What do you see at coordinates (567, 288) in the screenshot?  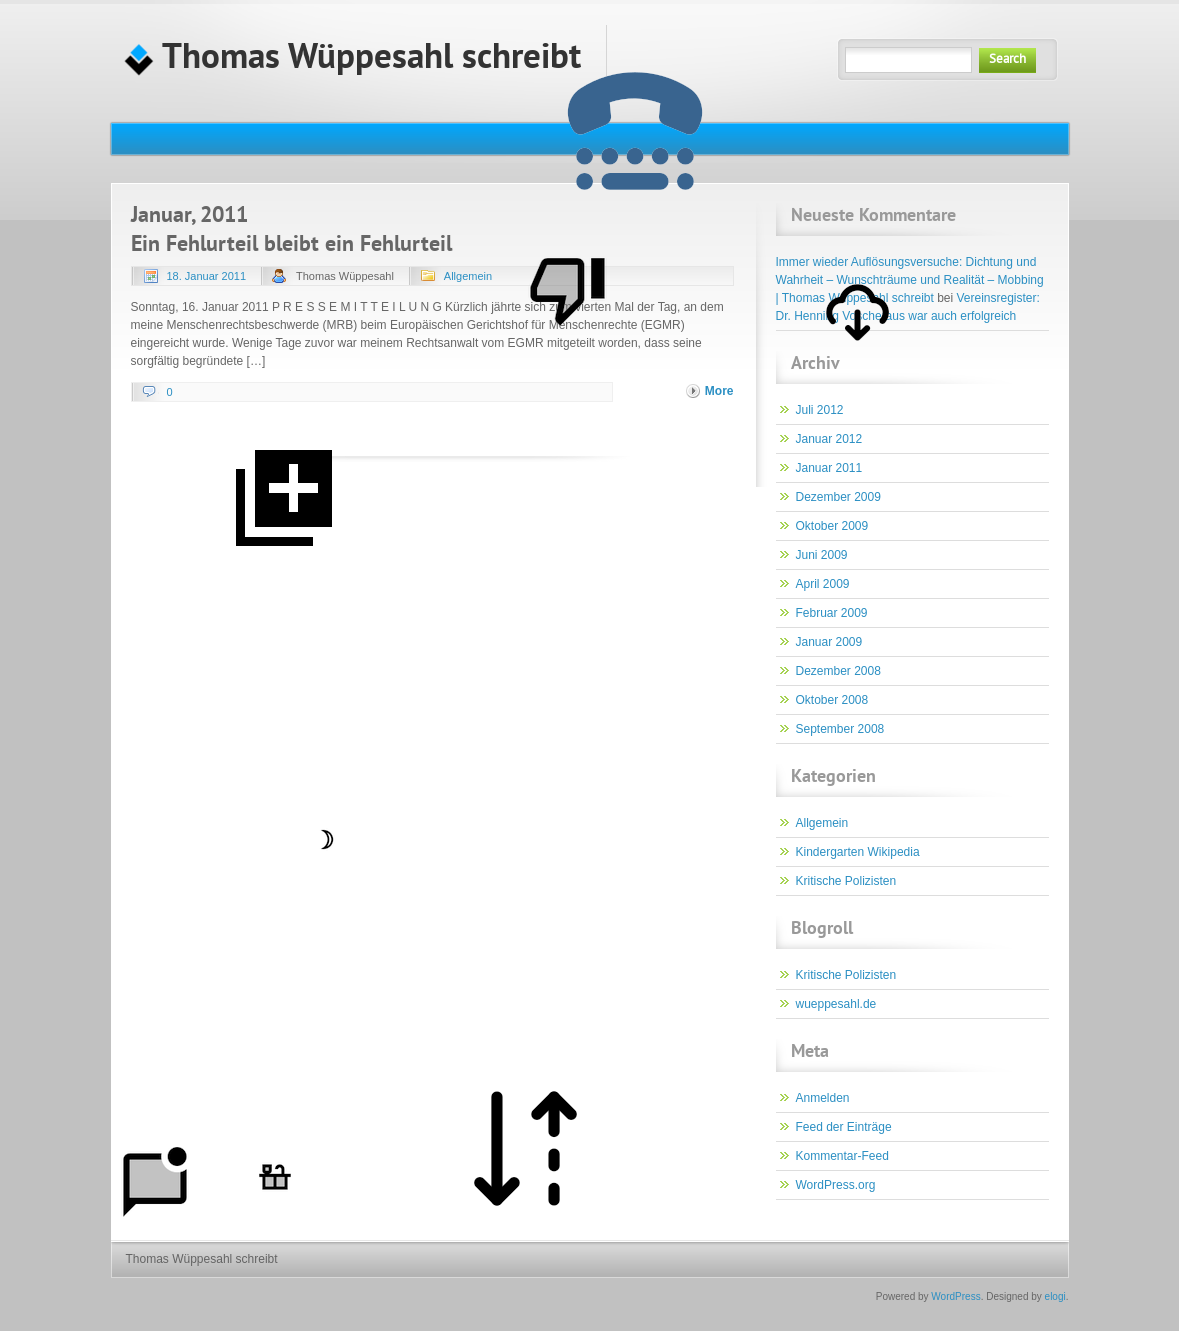 I see `dislike or downvote content` at bounding box center [567, 288].